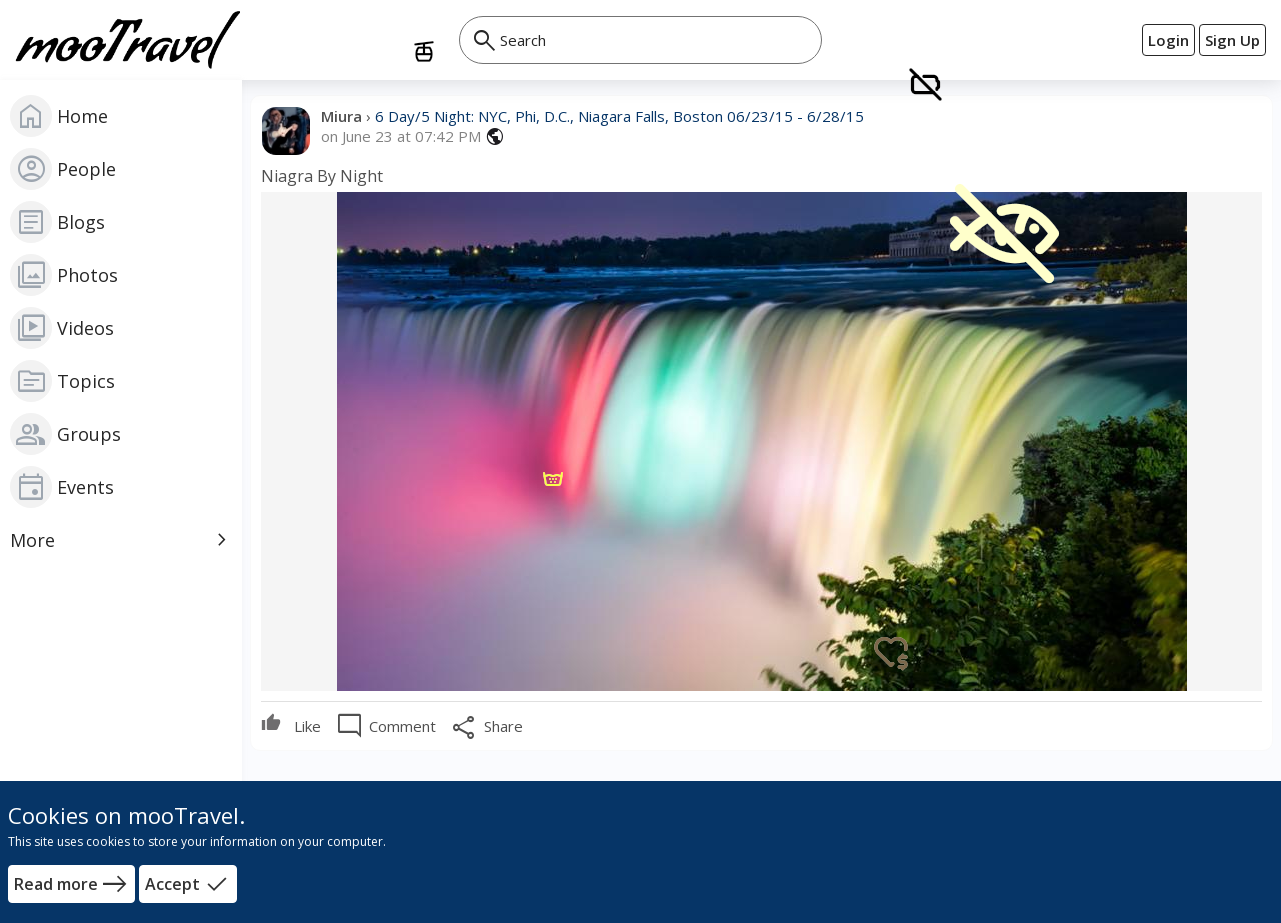 This screenshot has height=923, width=1281. I want to click on access ski lift or cable car information, so click(424, 52).